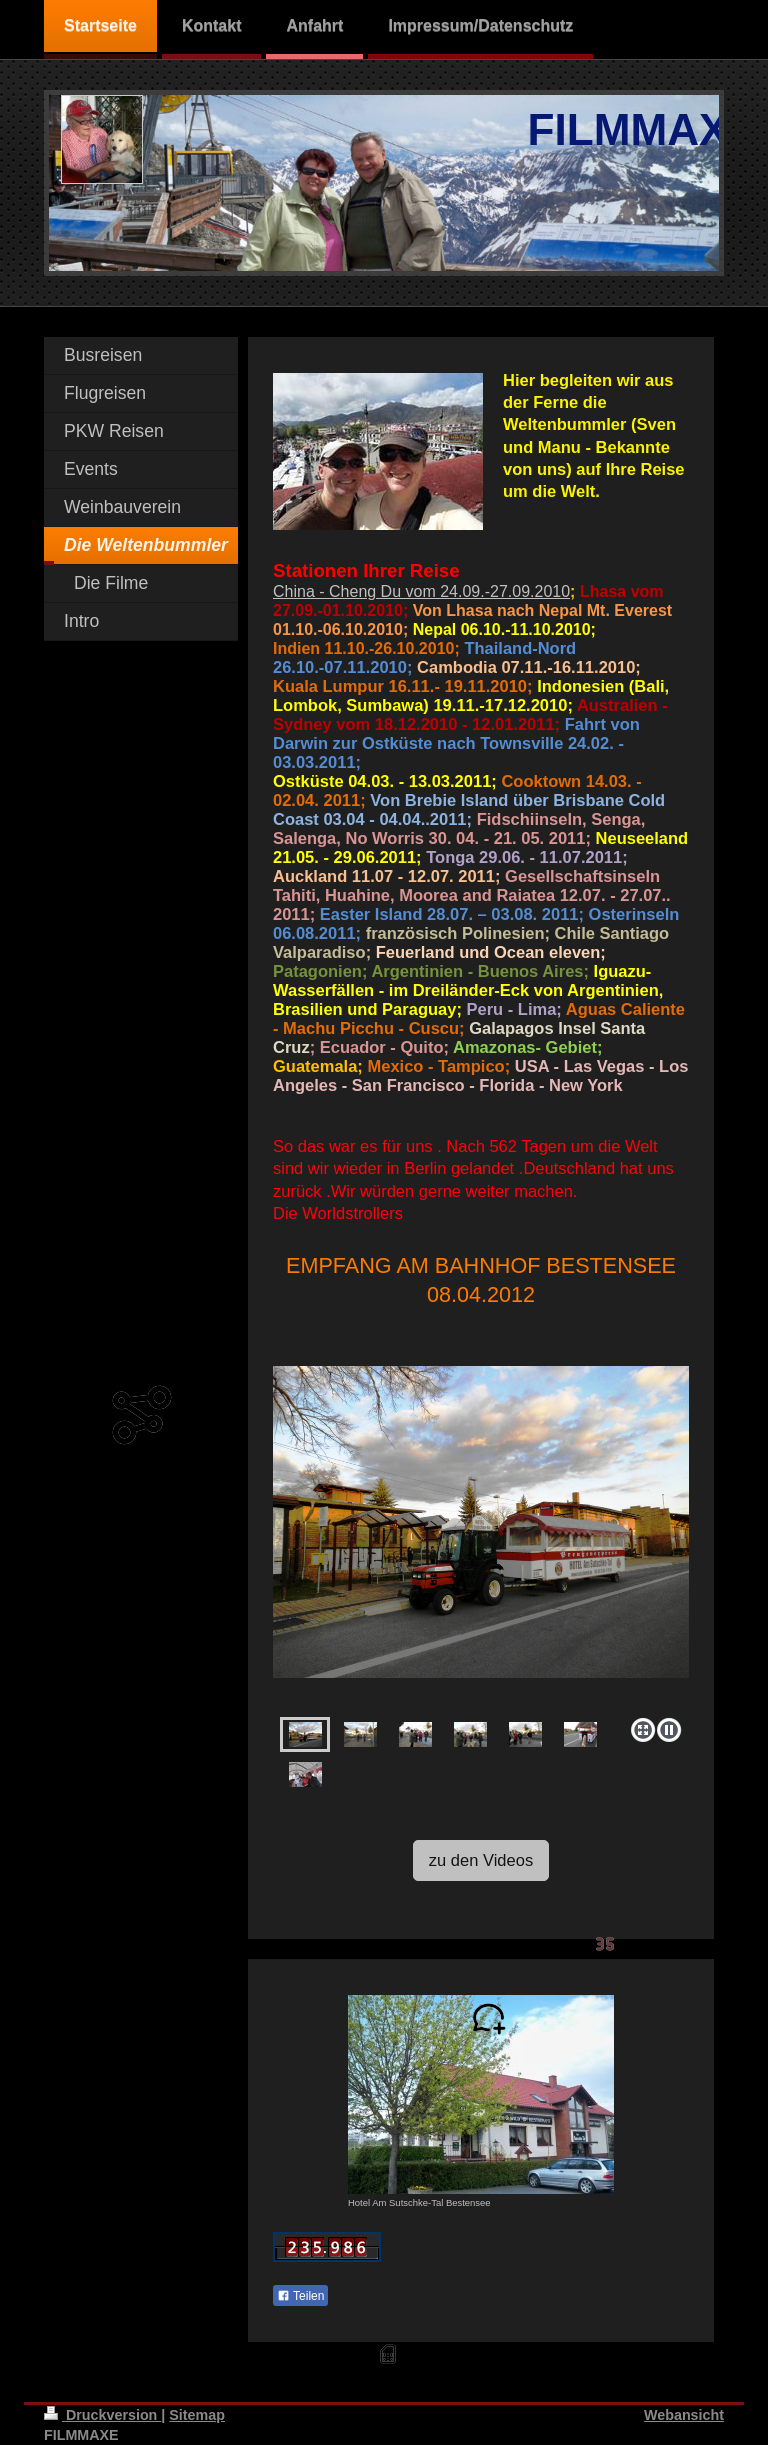  Describe the element at coordinates (142, 1415) in the screenshot. I see `view data point connections or relationships` at that location.